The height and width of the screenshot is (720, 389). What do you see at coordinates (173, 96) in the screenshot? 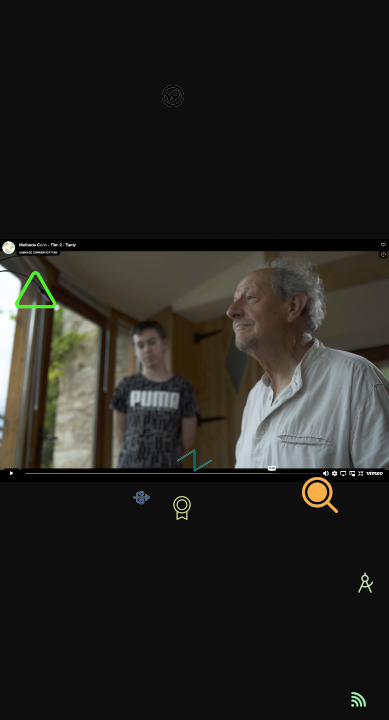
I see `open steam gaming platform` at bounding box center [173, 96].